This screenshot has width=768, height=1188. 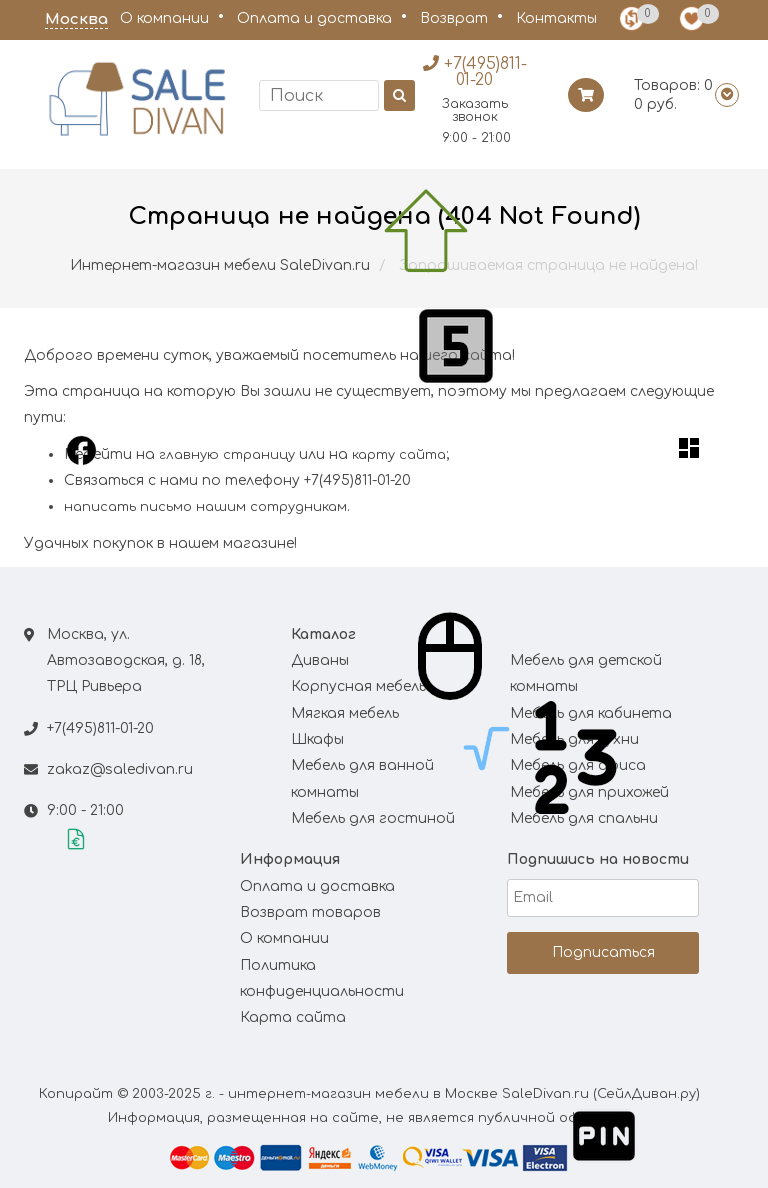 I want to click on indicates step 5 in a multi-step process, so click(x=456, y=346).